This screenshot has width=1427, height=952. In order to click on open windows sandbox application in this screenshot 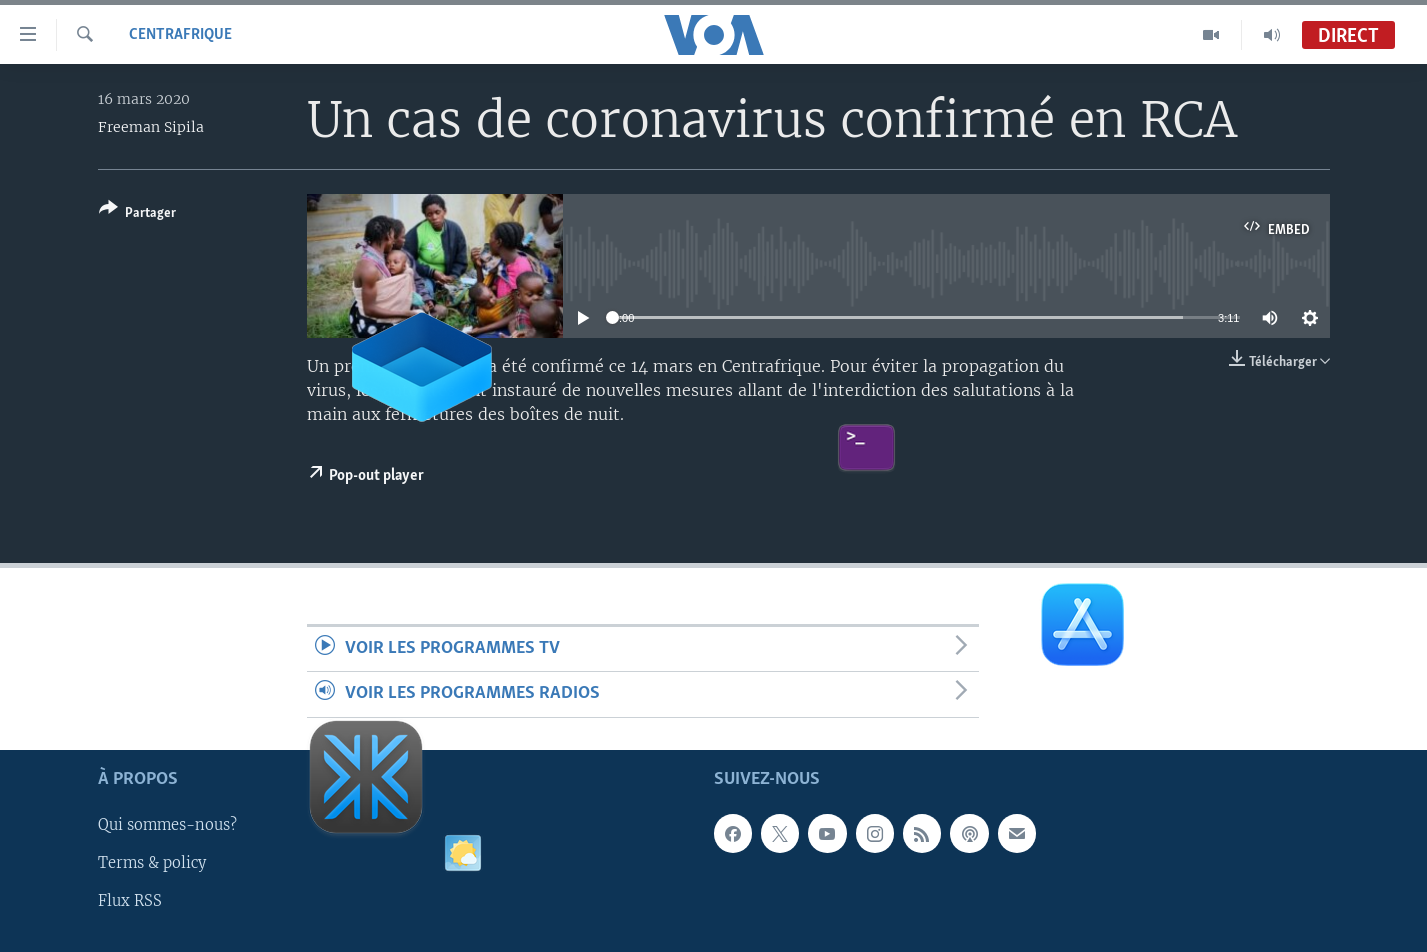, I will do `click(422, 367)`.